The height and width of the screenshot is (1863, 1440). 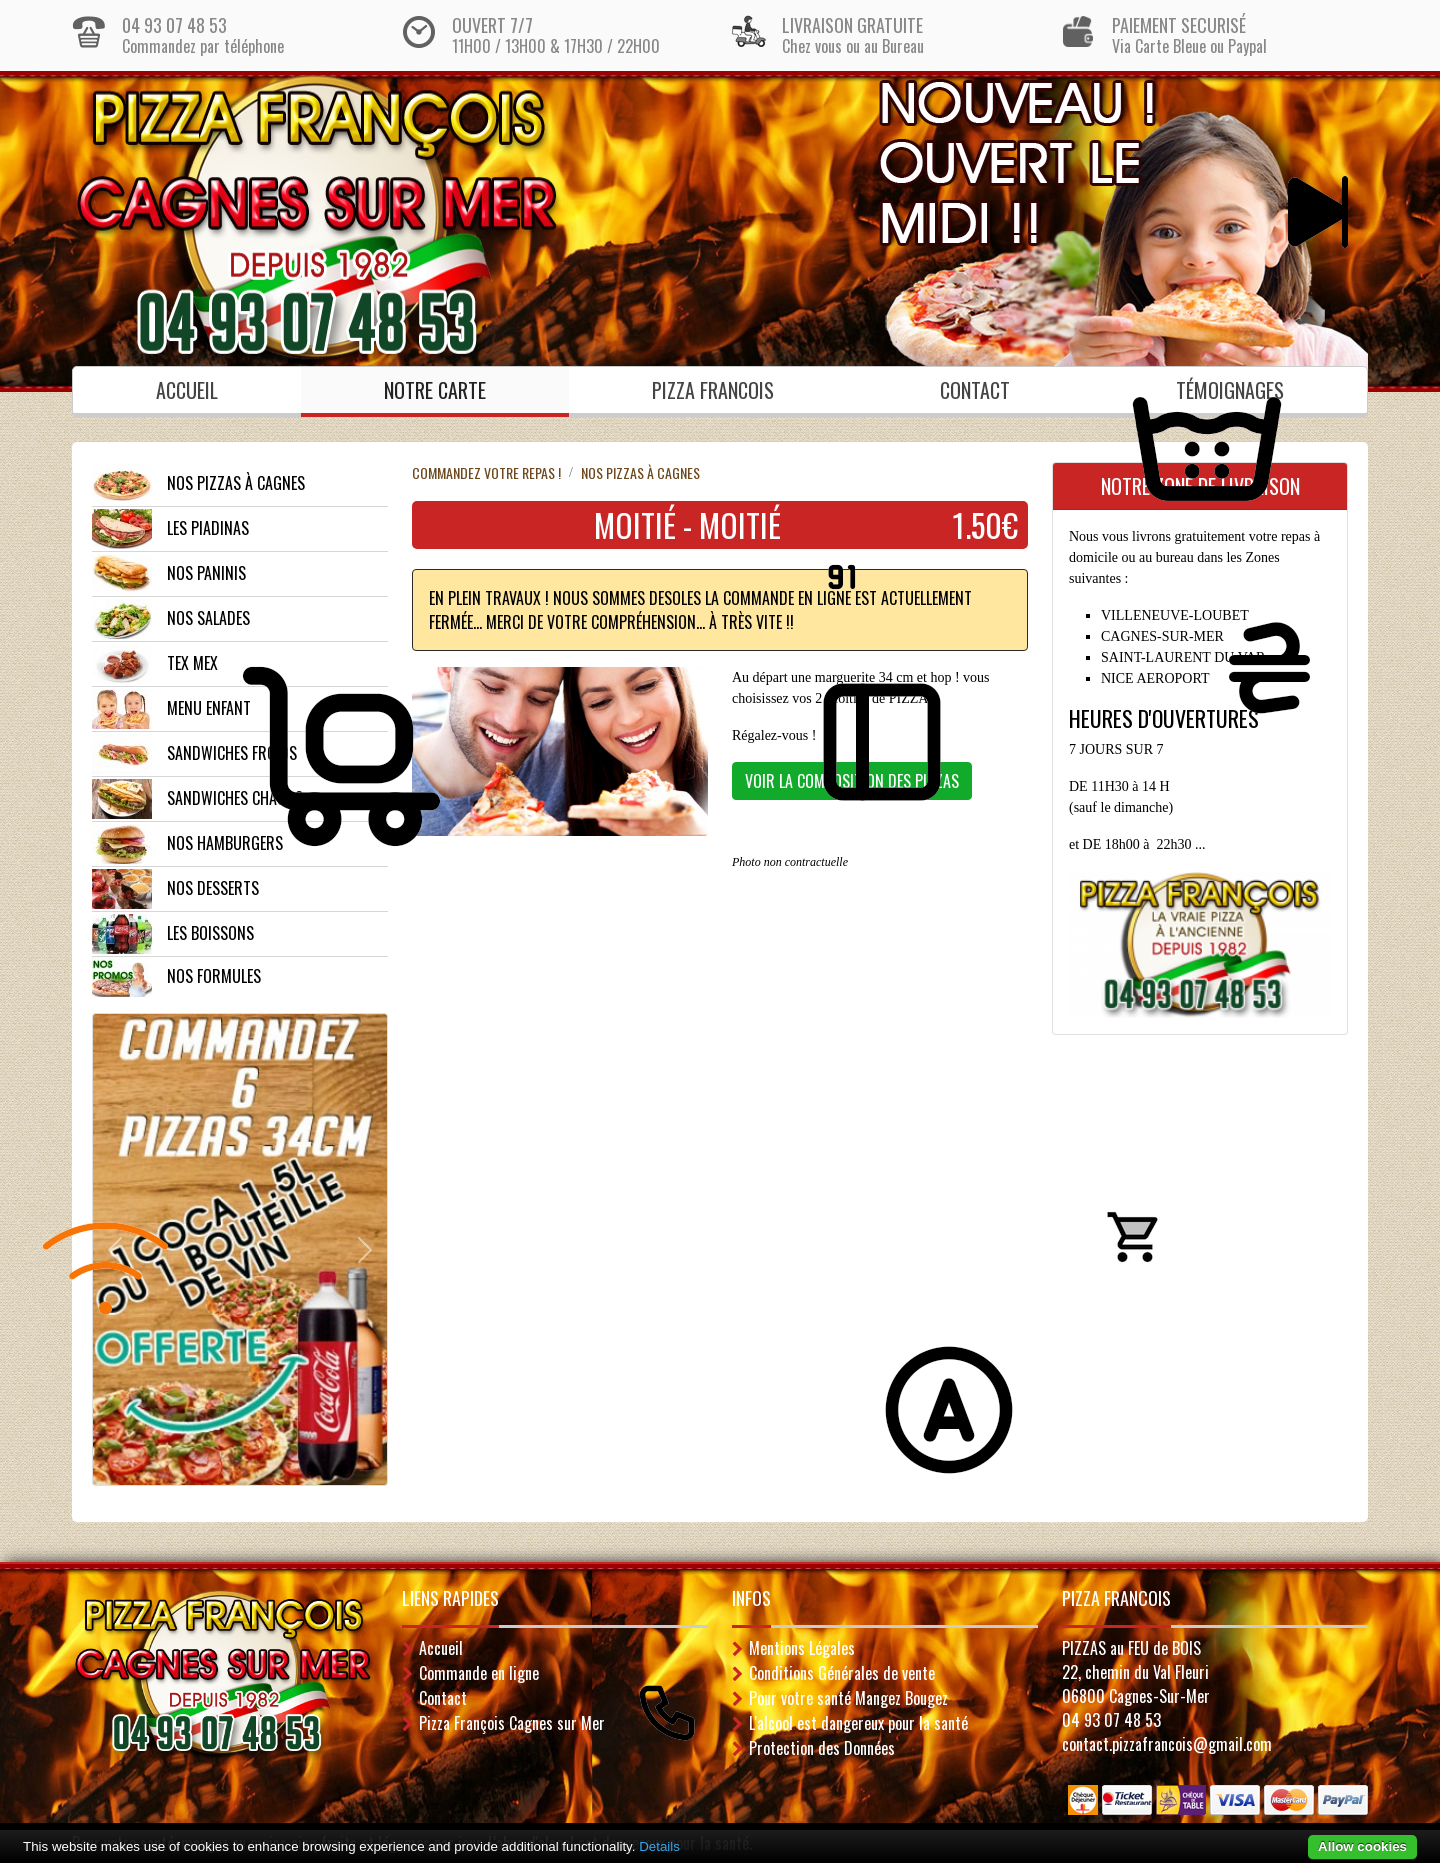 I want to click on toggle sidebar navigation, so click(x=882, y=742).